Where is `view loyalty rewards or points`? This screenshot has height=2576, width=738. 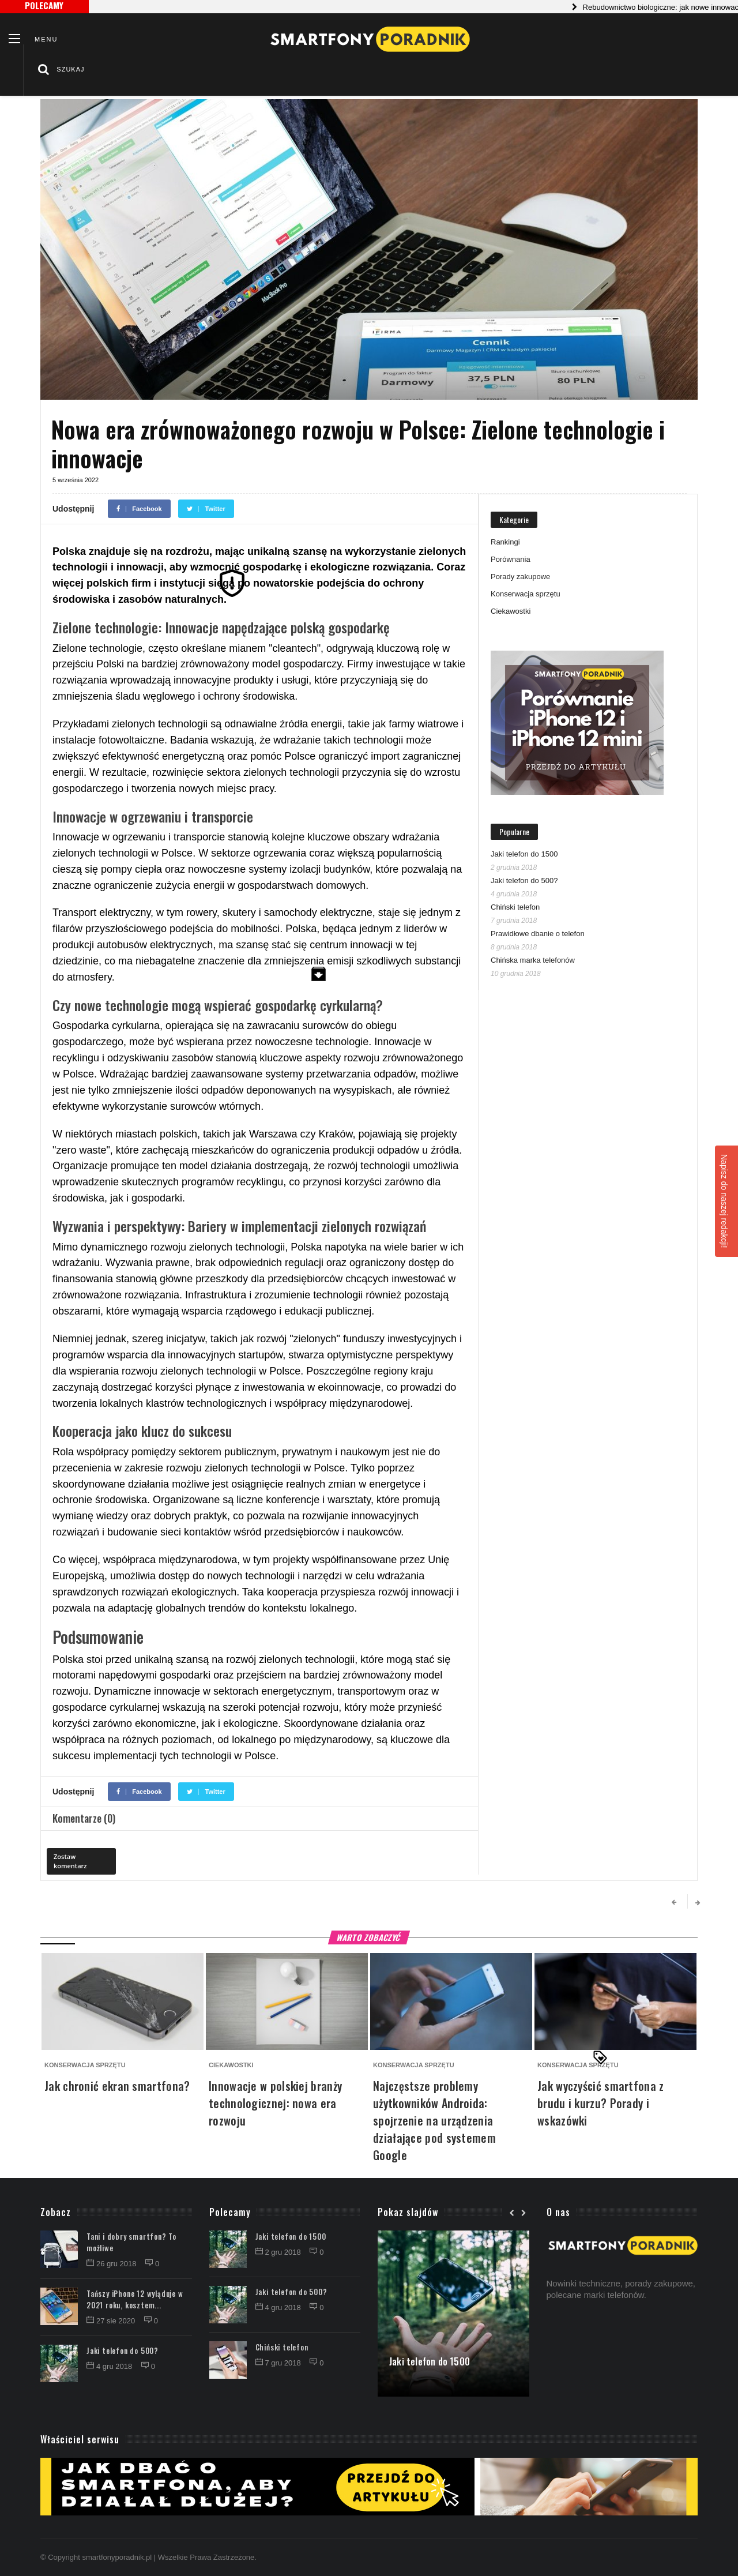
view loyalty rewards or points is located at coordinates (600, 2057).